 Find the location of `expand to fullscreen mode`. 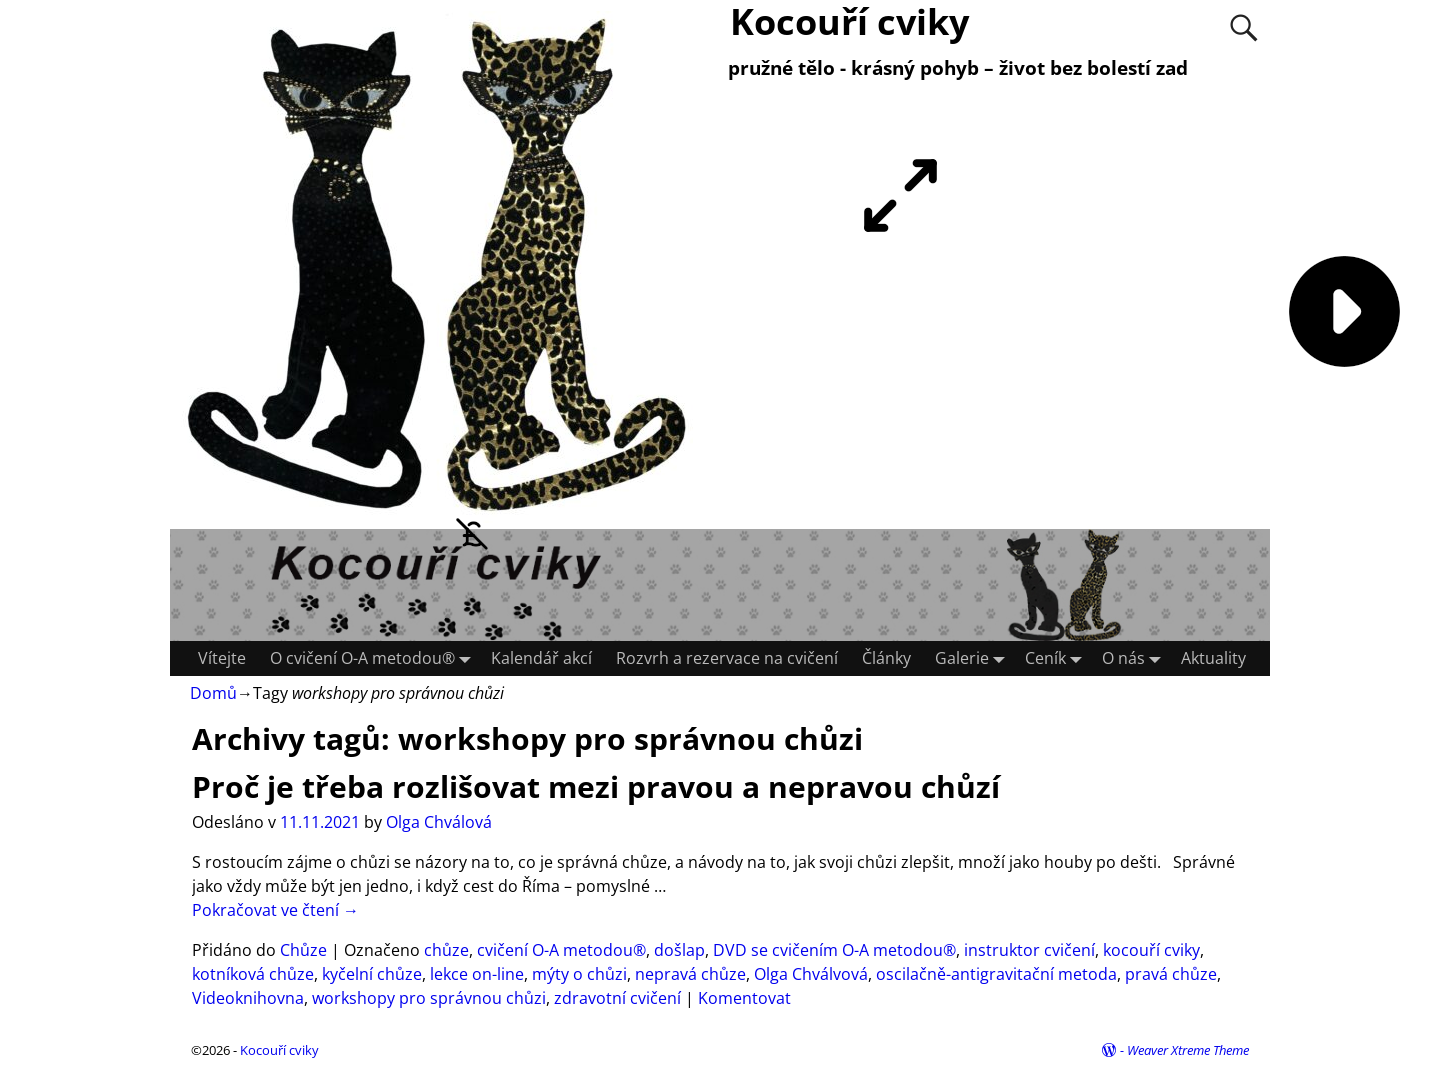

expand to fullscreen mode is located at coordinates (900, 195).